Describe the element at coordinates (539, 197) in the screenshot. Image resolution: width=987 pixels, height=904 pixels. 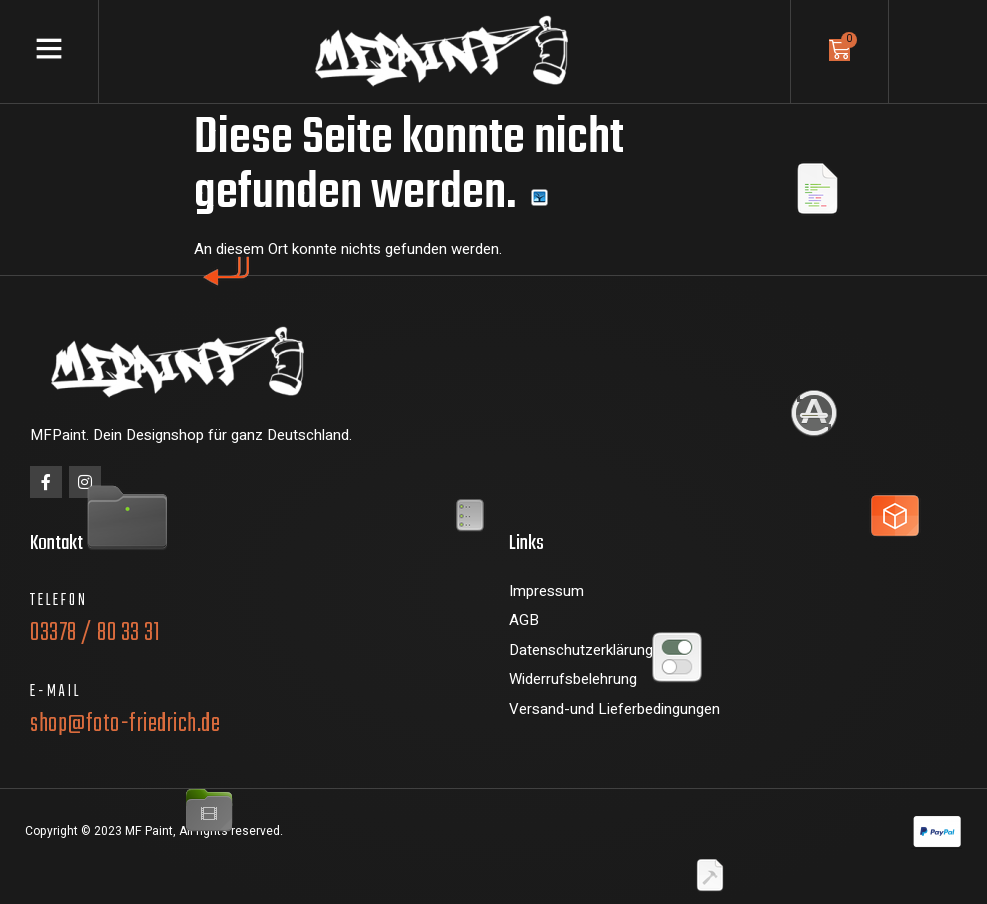
I see `open Shotwell photo manager` at that location.